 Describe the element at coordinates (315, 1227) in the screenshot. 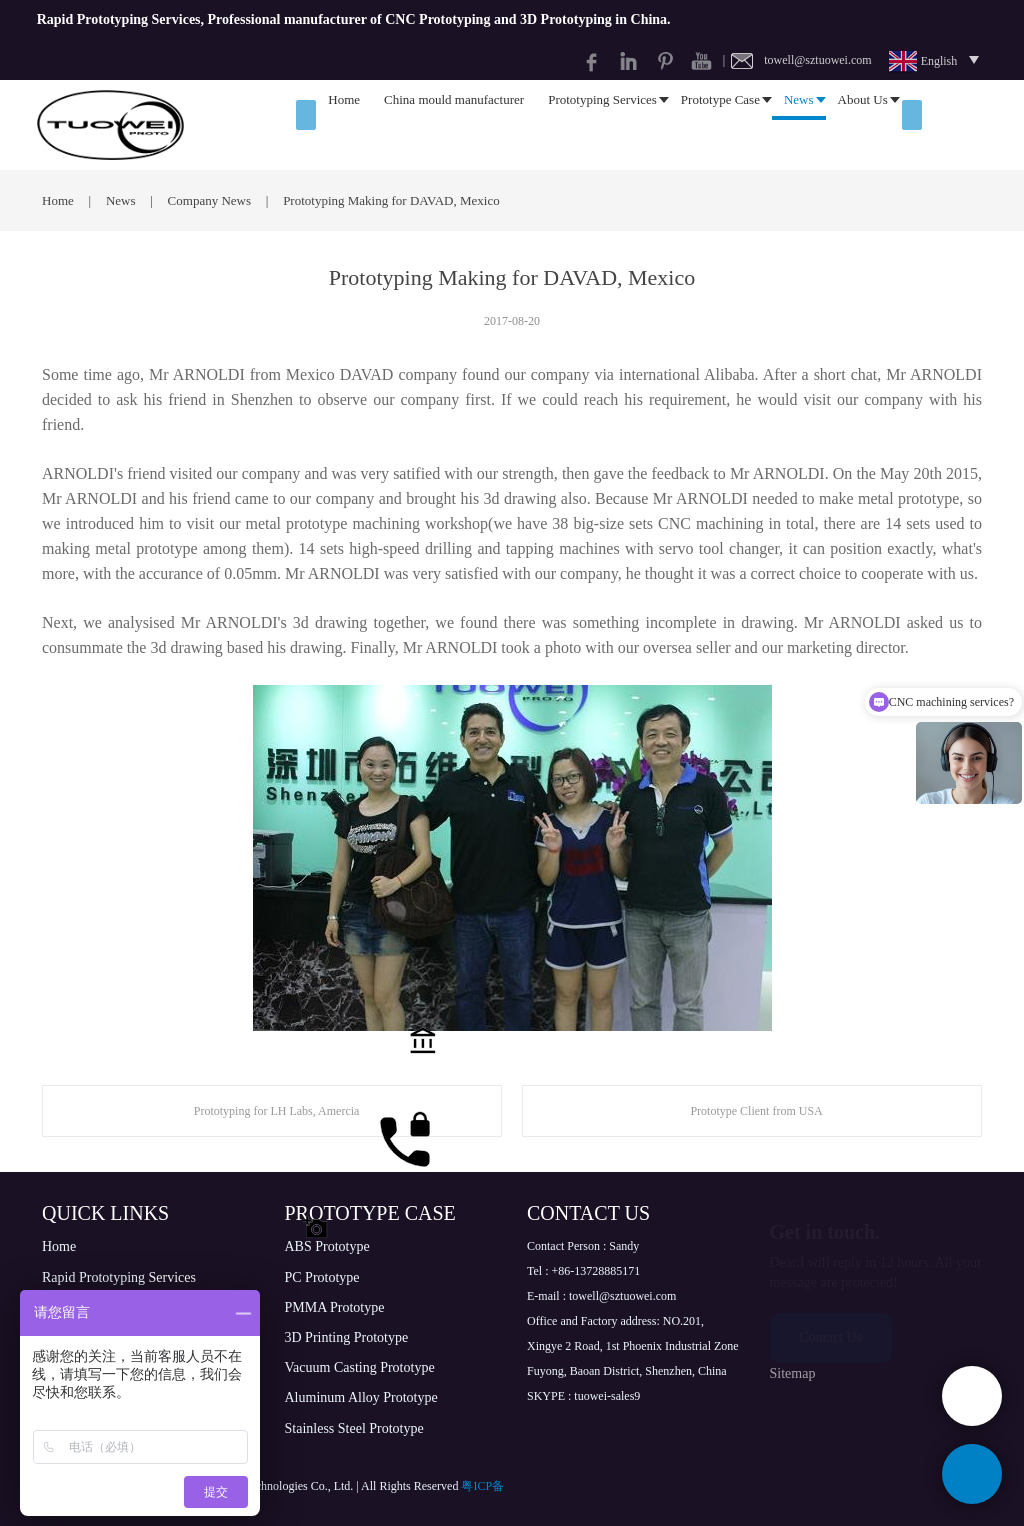

I see `add a new photo` at that location.